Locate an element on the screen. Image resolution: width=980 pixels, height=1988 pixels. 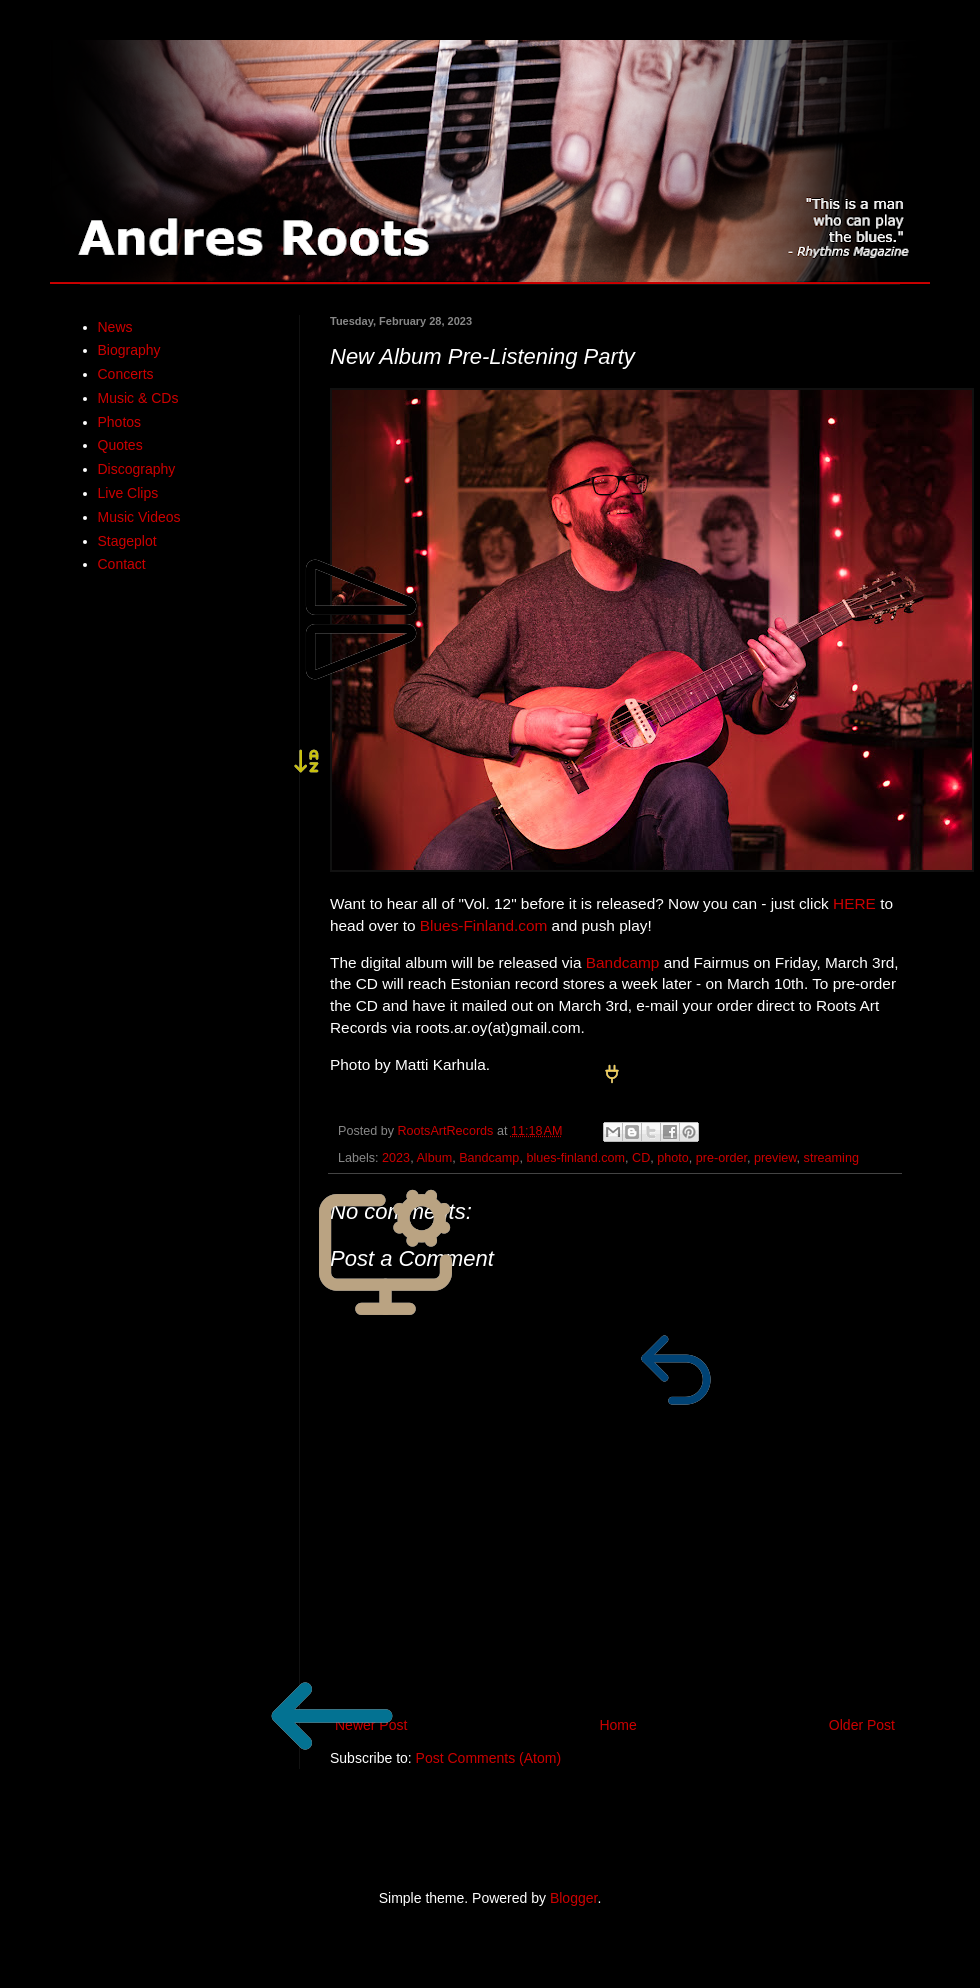
sort alphabetically from A to Z is located at coordinates (307, 761).